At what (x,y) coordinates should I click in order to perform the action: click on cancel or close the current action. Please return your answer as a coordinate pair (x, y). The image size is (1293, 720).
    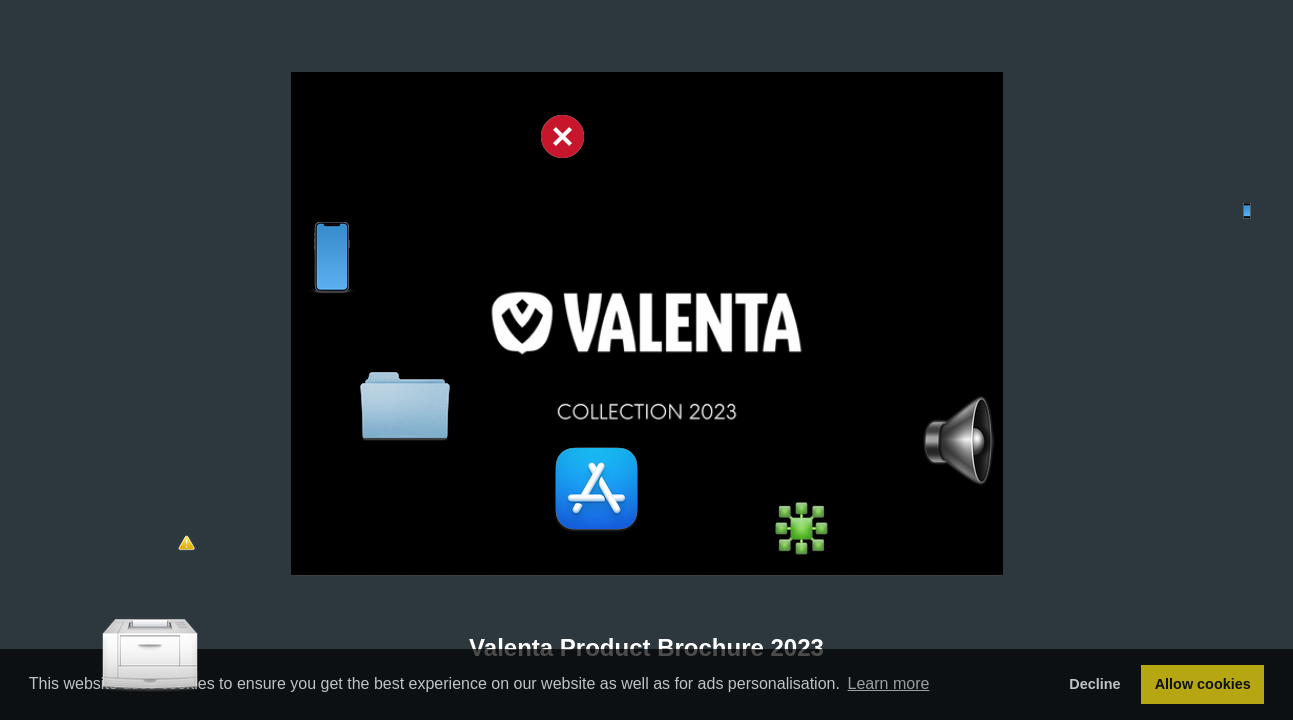
    Looking at the image, I should click on (562, 136).